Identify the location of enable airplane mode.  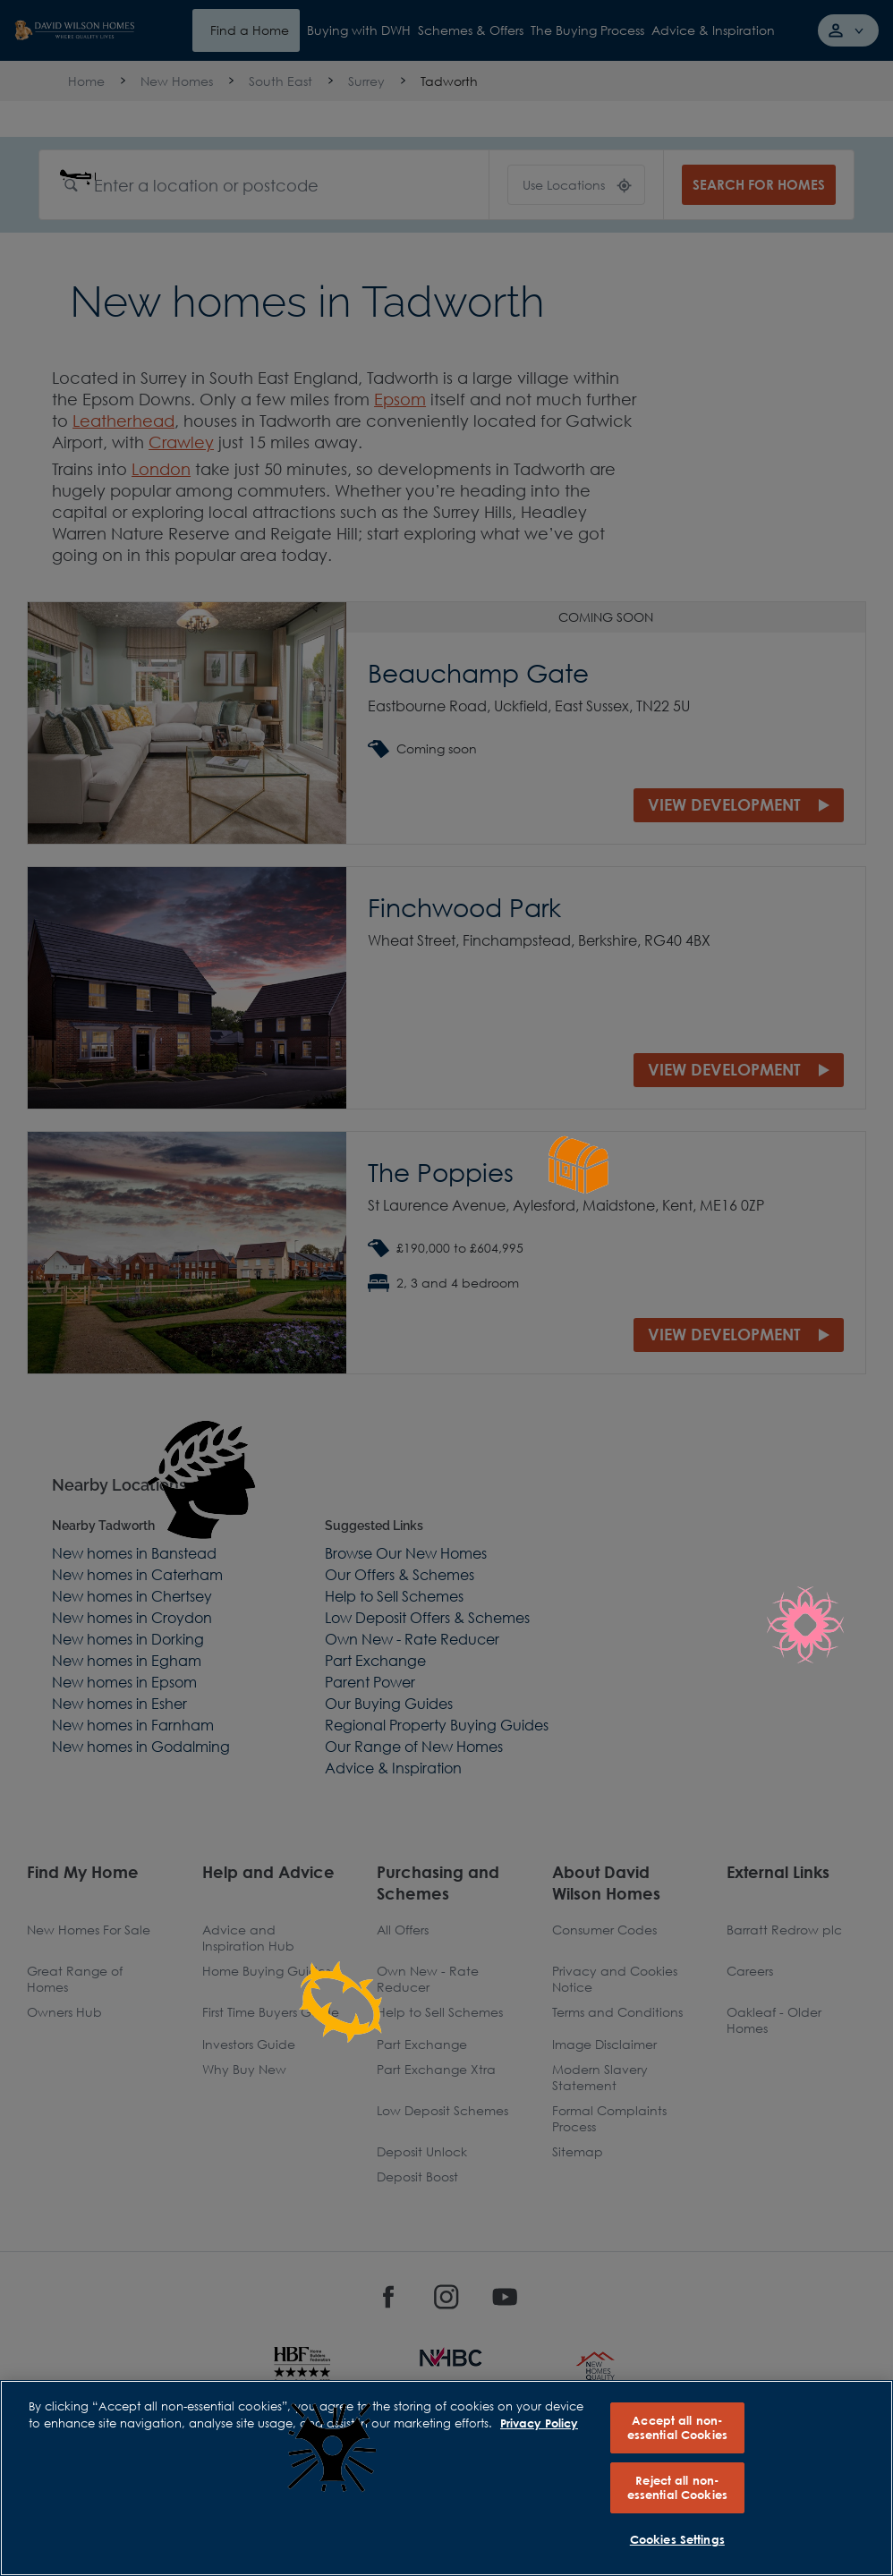
(78, 177).